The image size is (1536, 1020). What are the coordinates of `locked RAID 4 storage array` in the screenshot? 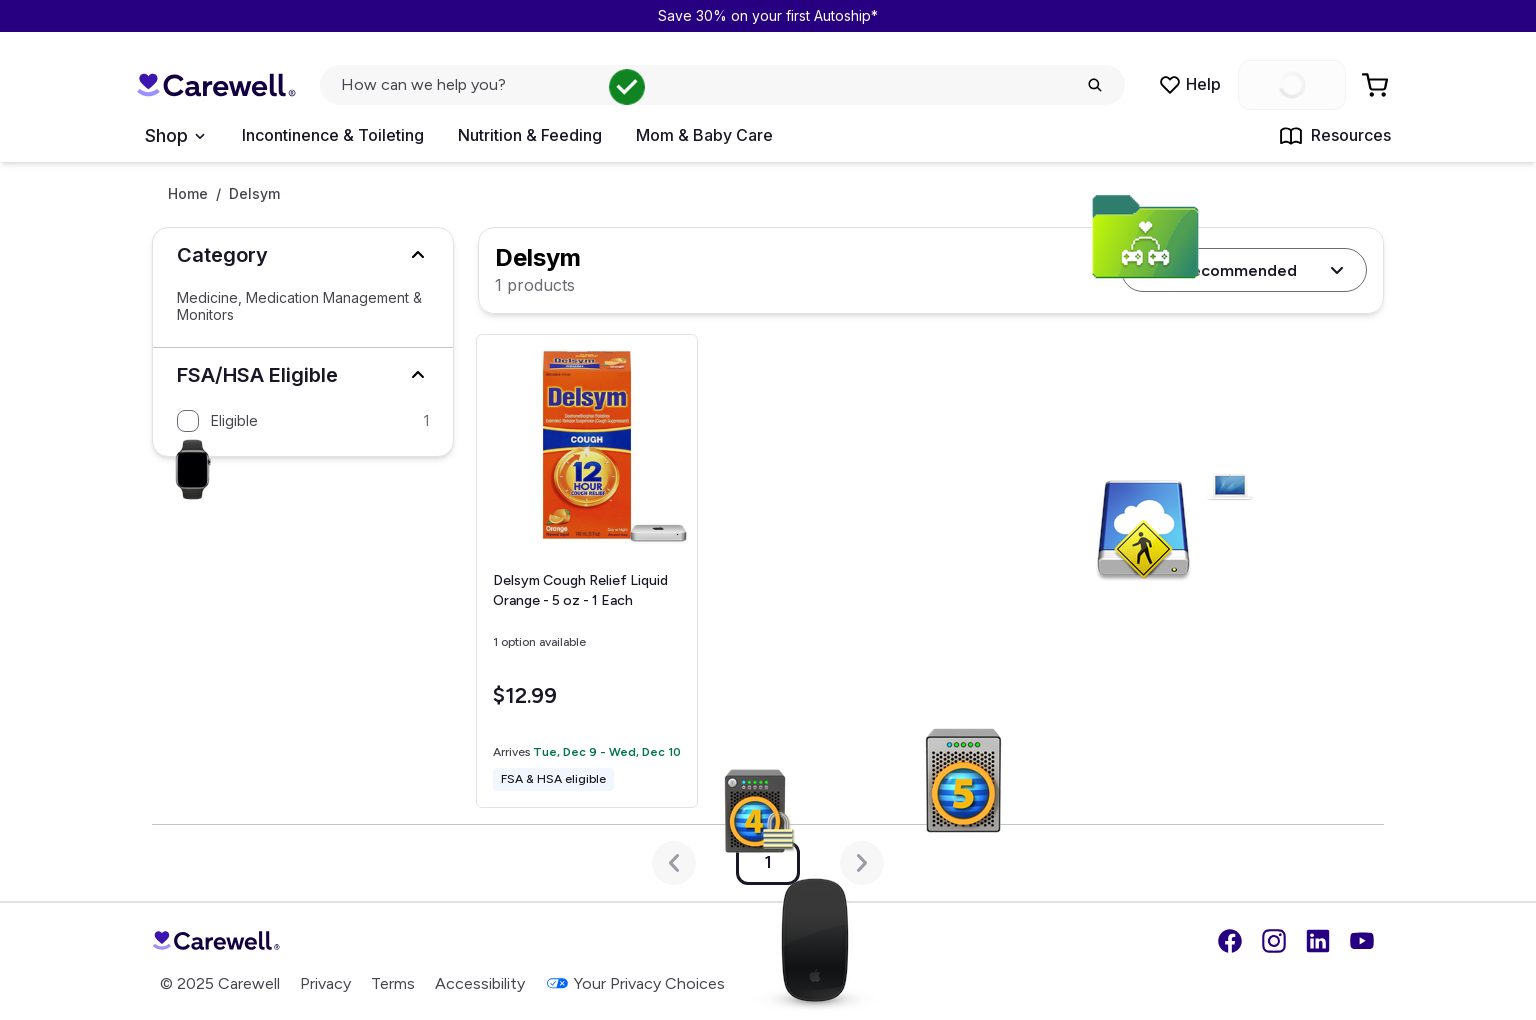 It's located at (755, 811).